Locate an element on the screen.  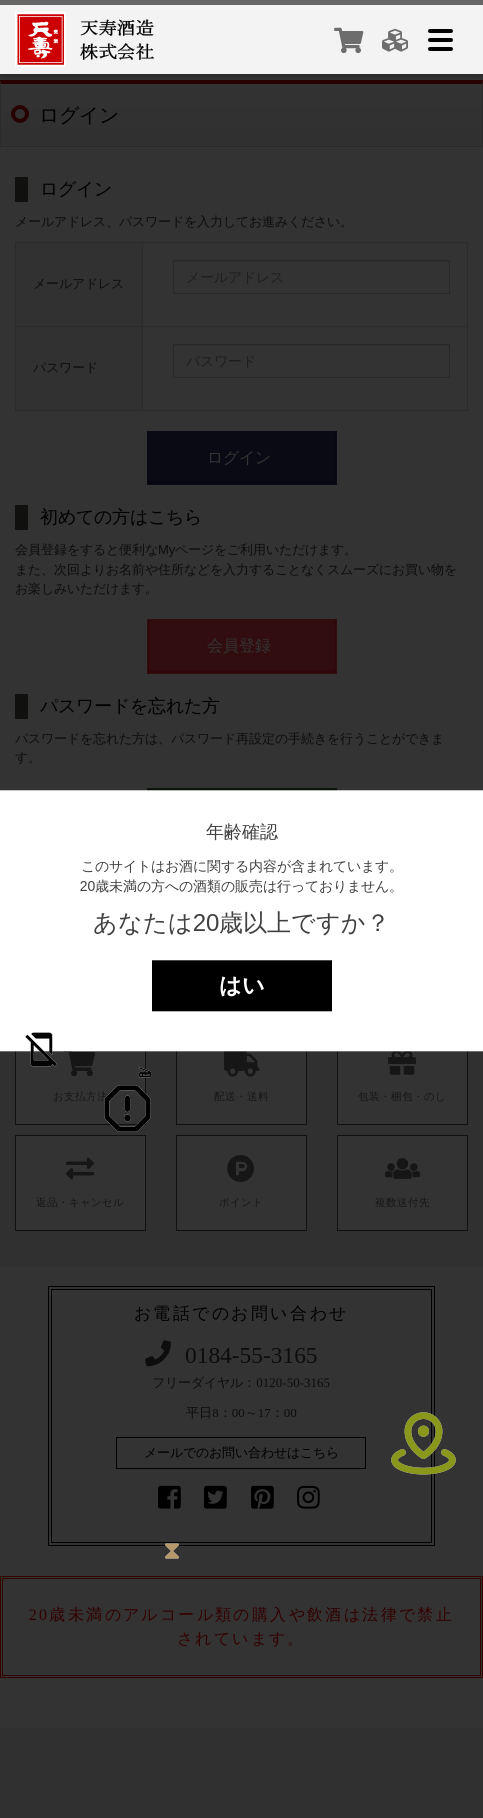
indicates a warning or critical alert is located at coordinates (127, 1108).